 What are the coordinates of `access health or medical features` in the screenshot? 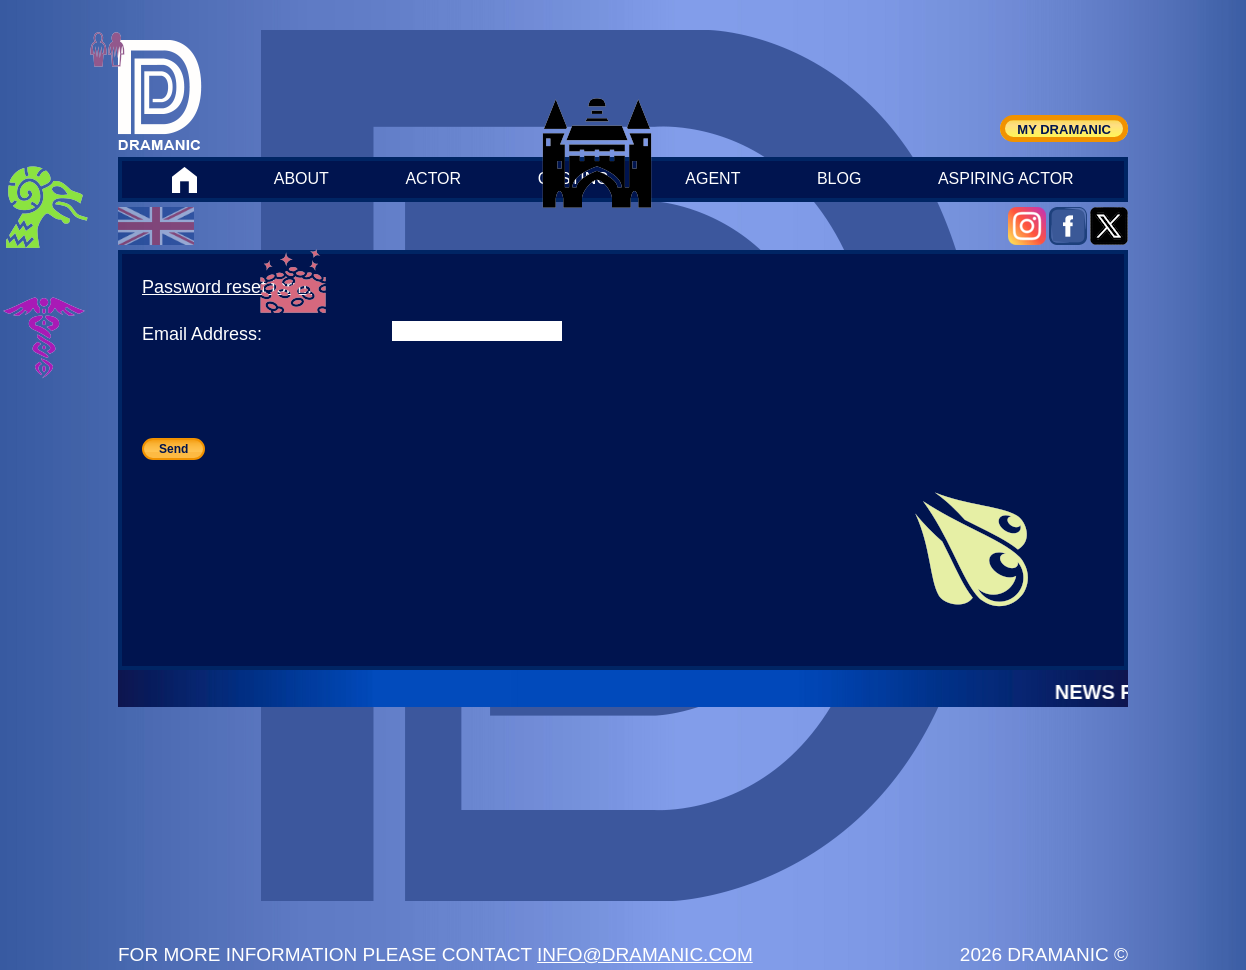 It's located at (44, 338).